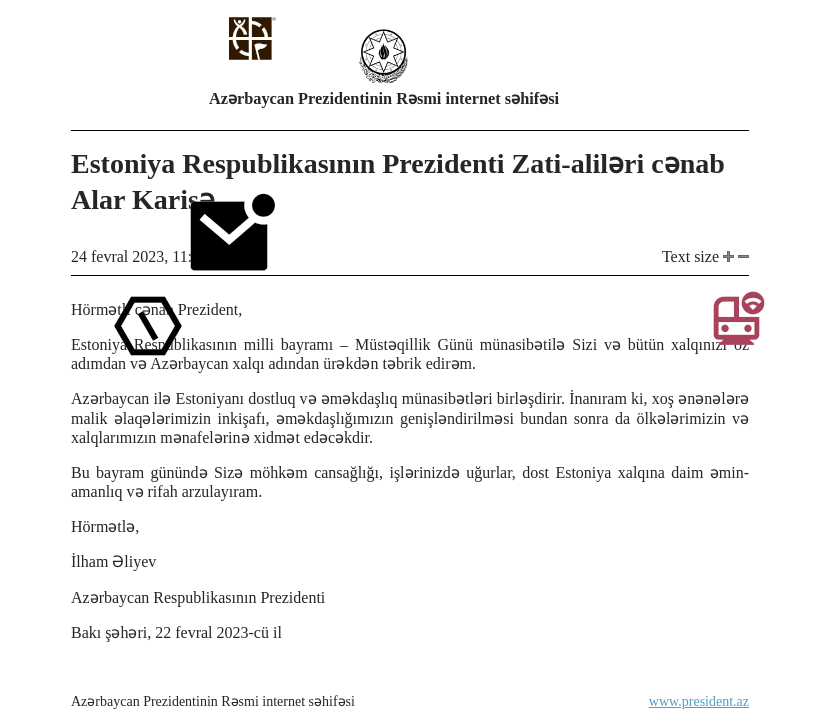 The height and width of the screenshot is (726, 839). I want to click on indicates unread mail or messages, so click(229, 236).